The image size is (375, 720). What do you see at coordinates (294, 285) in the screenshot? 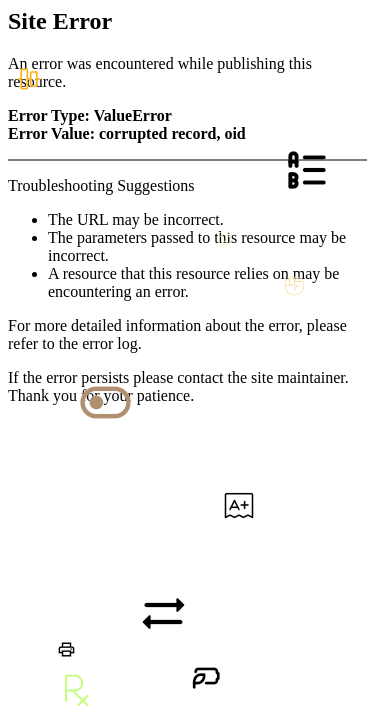
I see `indicates solidarity or support action` at bounding box center [294, 285].